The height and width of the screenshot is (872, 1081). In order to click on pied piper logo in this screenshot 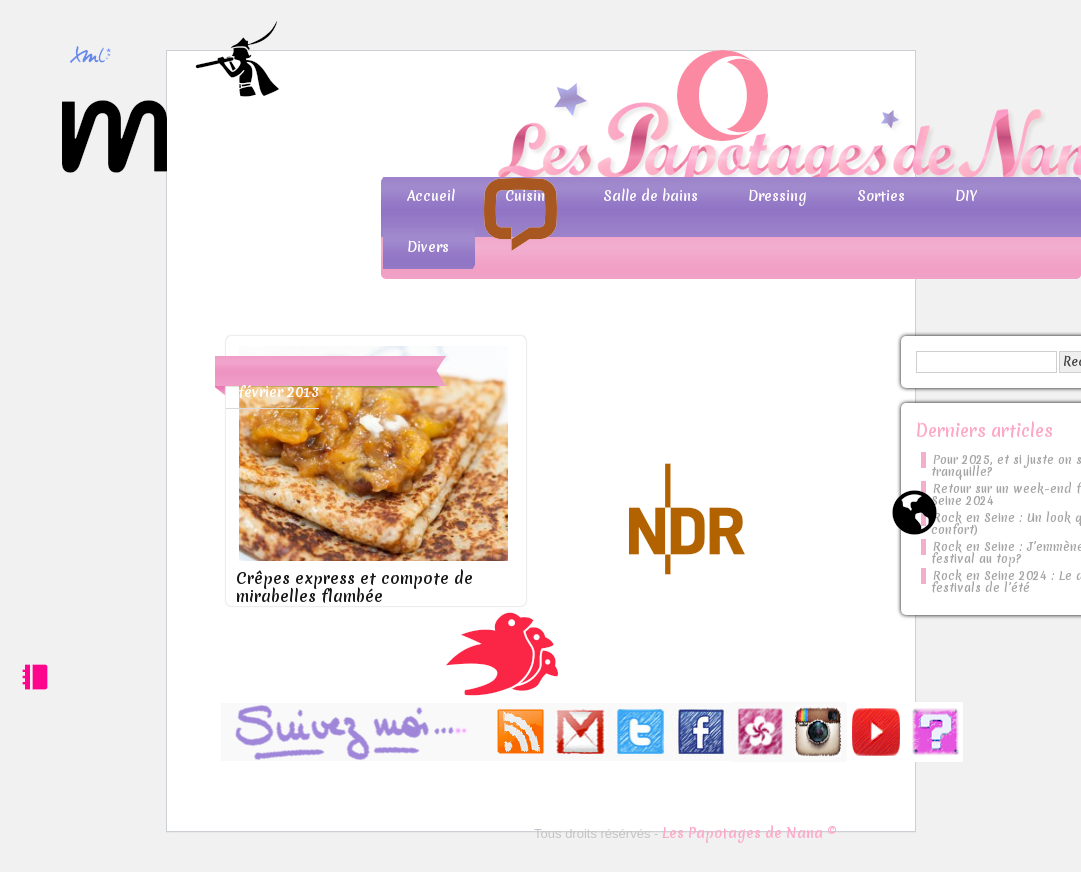, I will do `click(237, 58)`.